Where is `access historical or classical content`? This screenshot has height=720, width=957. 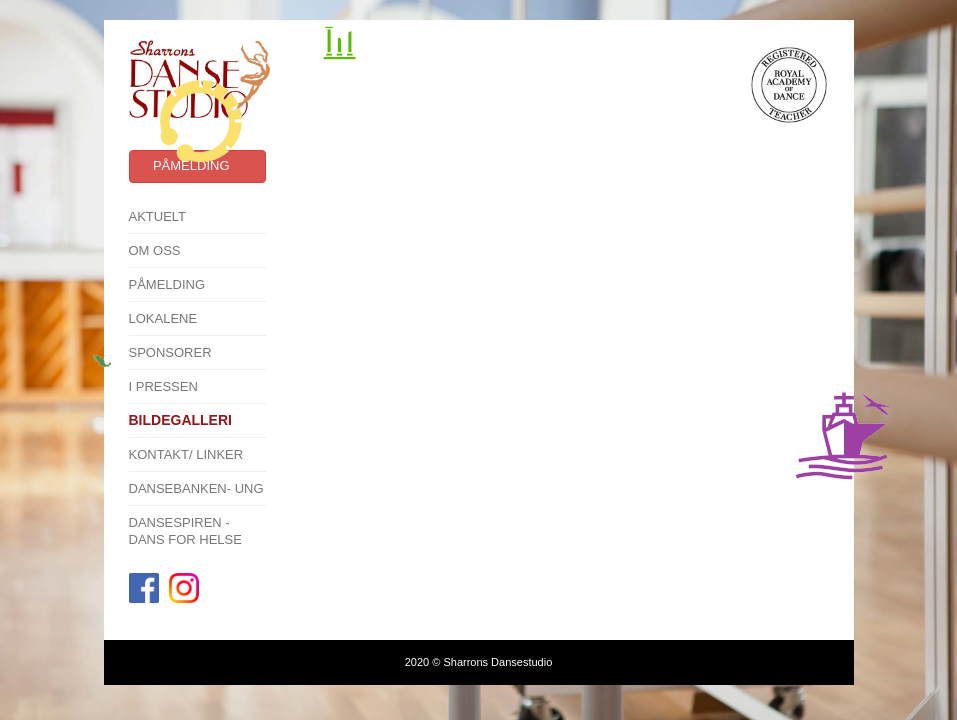
access historical or classical content is located at coordinates (339, 42).